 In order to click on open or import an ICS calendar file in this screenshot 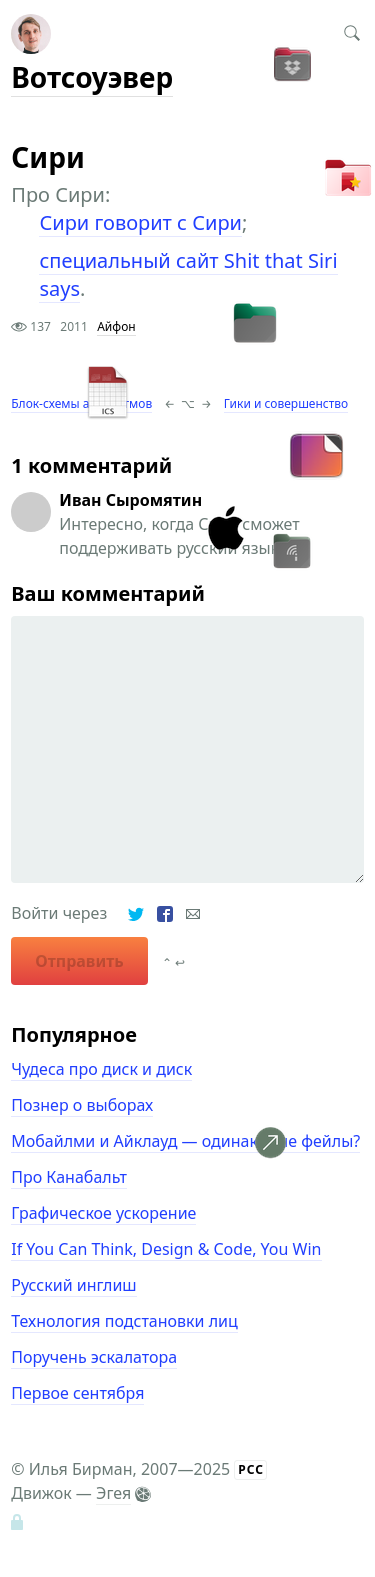, I will do `click(108, 393)`.